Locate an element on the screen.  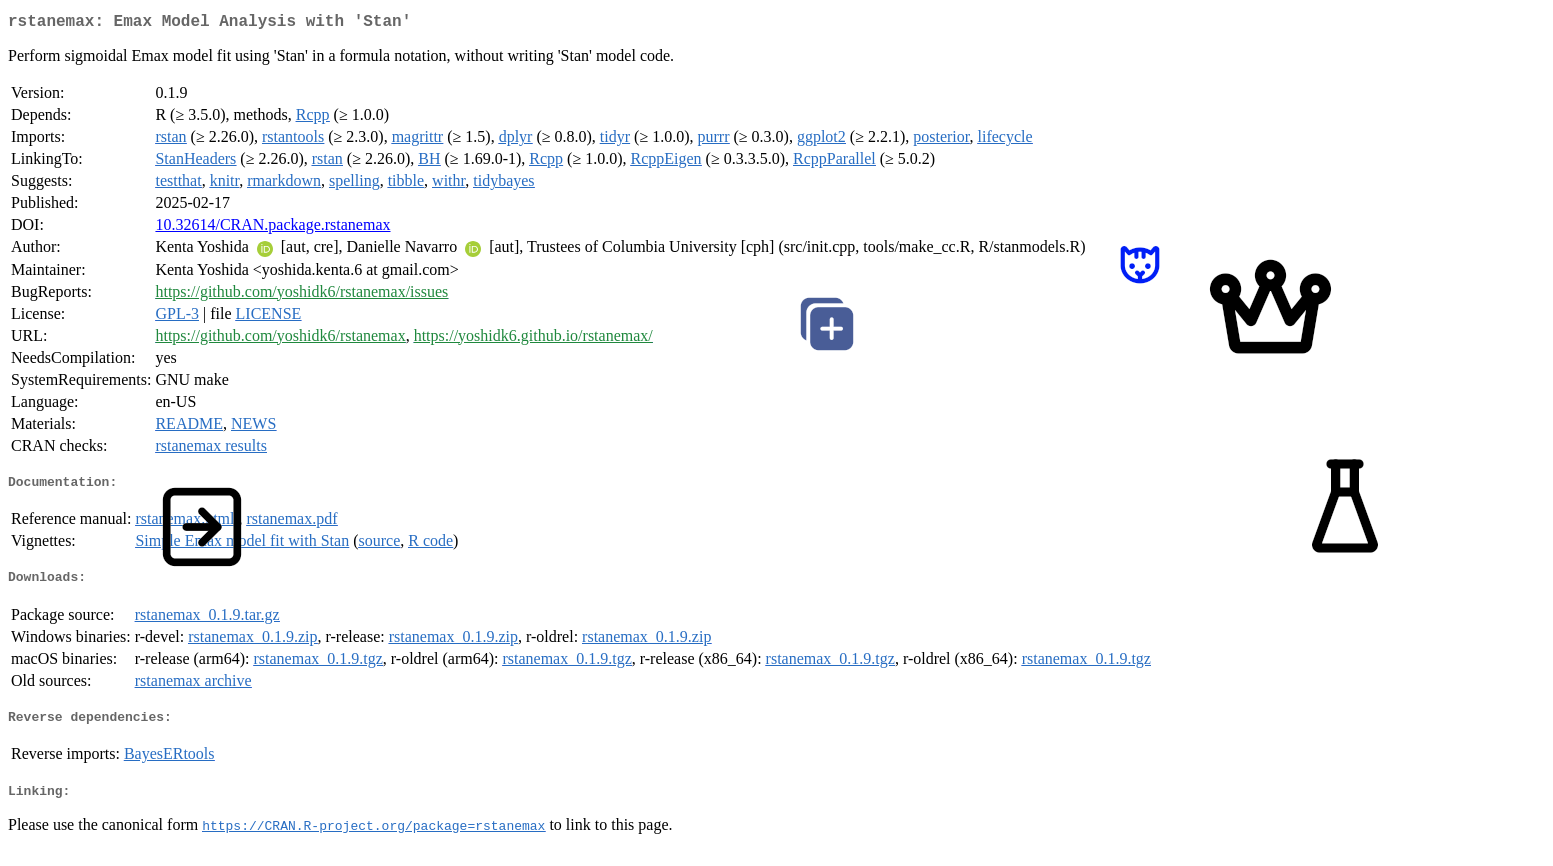
indicates premium or VIP membership status is located at coordinates (1270, 312).